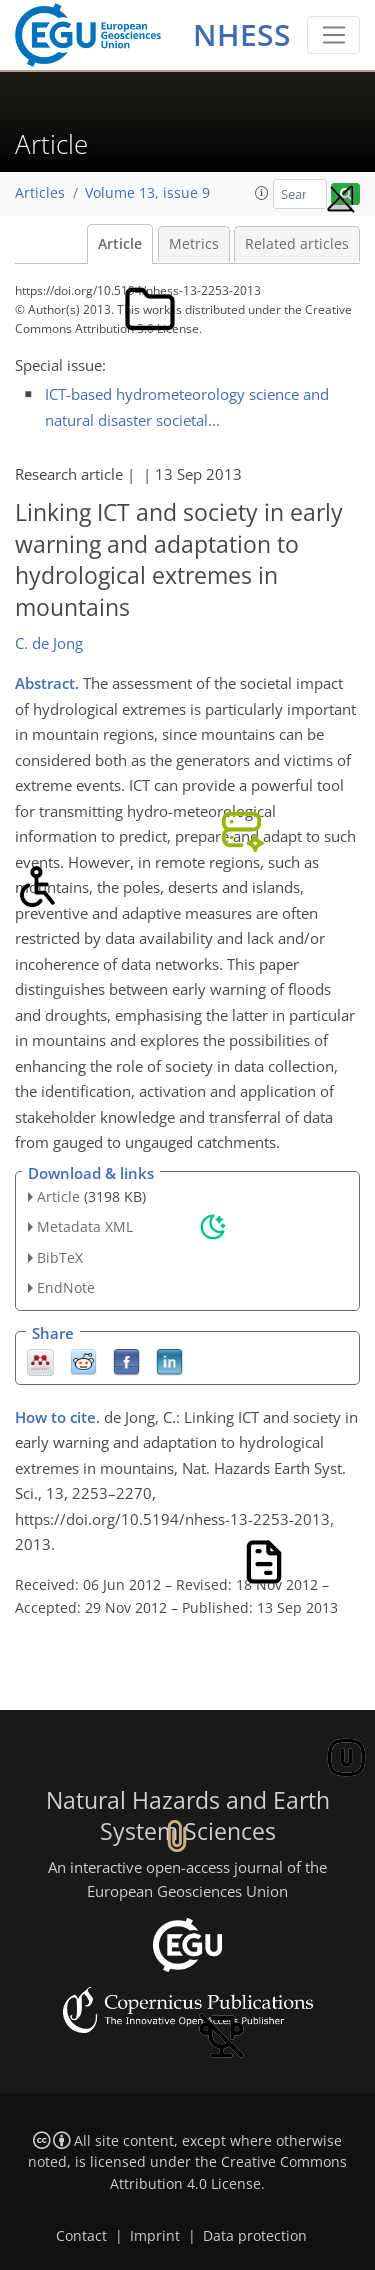  What do you see at coordinates (342, 199) in the screenshot?
I see `no cellular signal available` at bounding box center [342, 199].